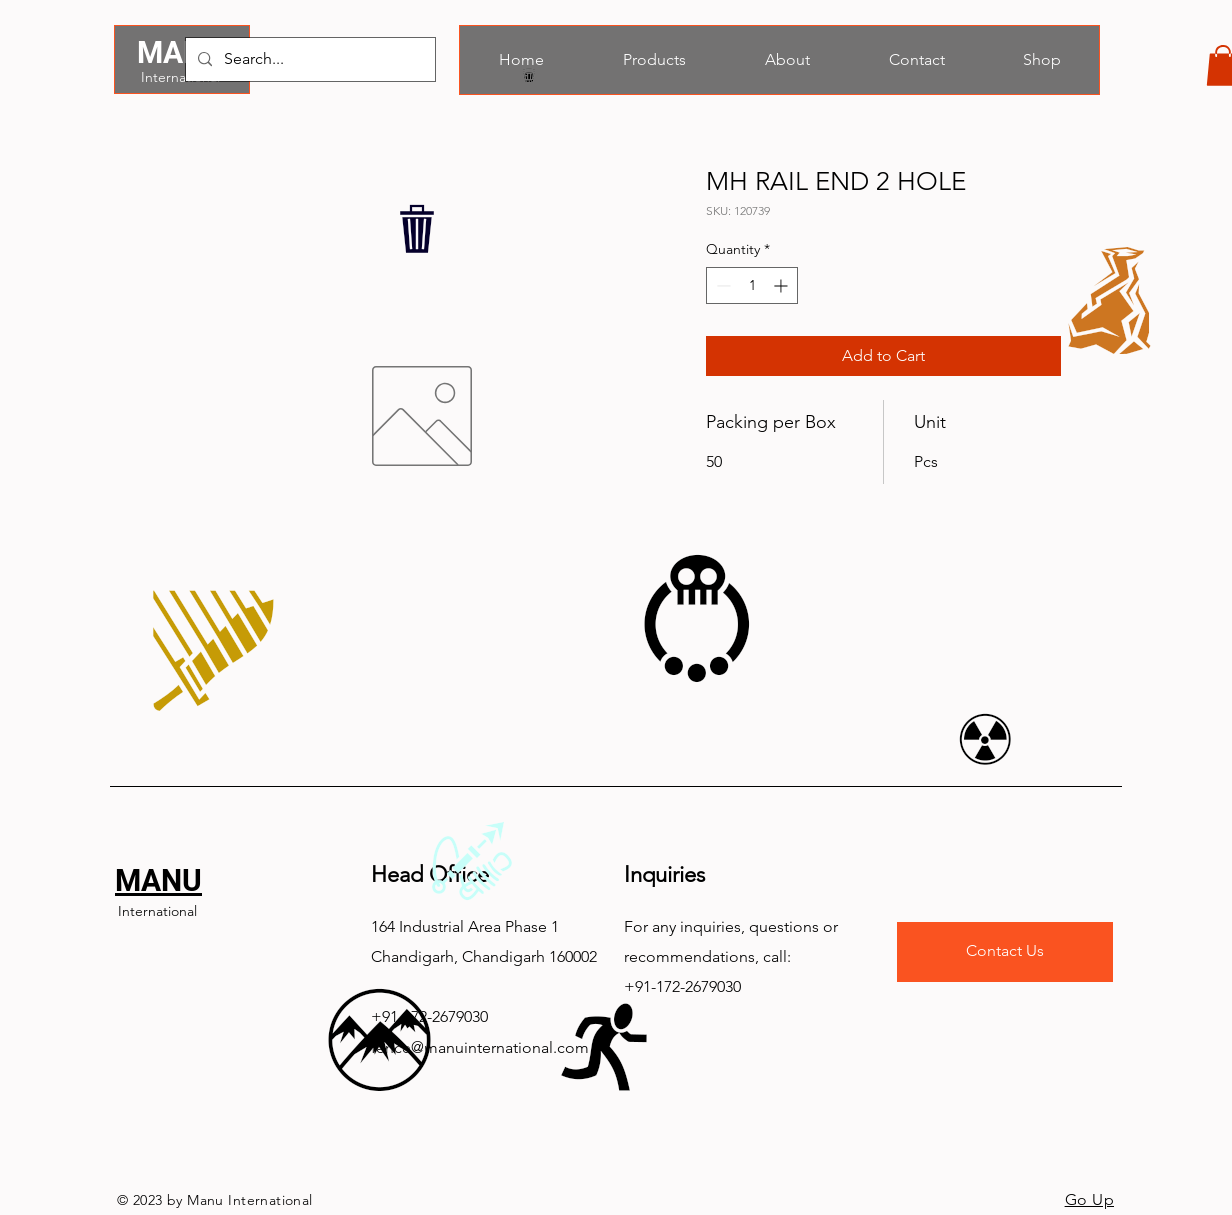  Describe the element at coordinates (529, 73) in the screenshot. I see `indicates a full inventory or storage container` at that location.